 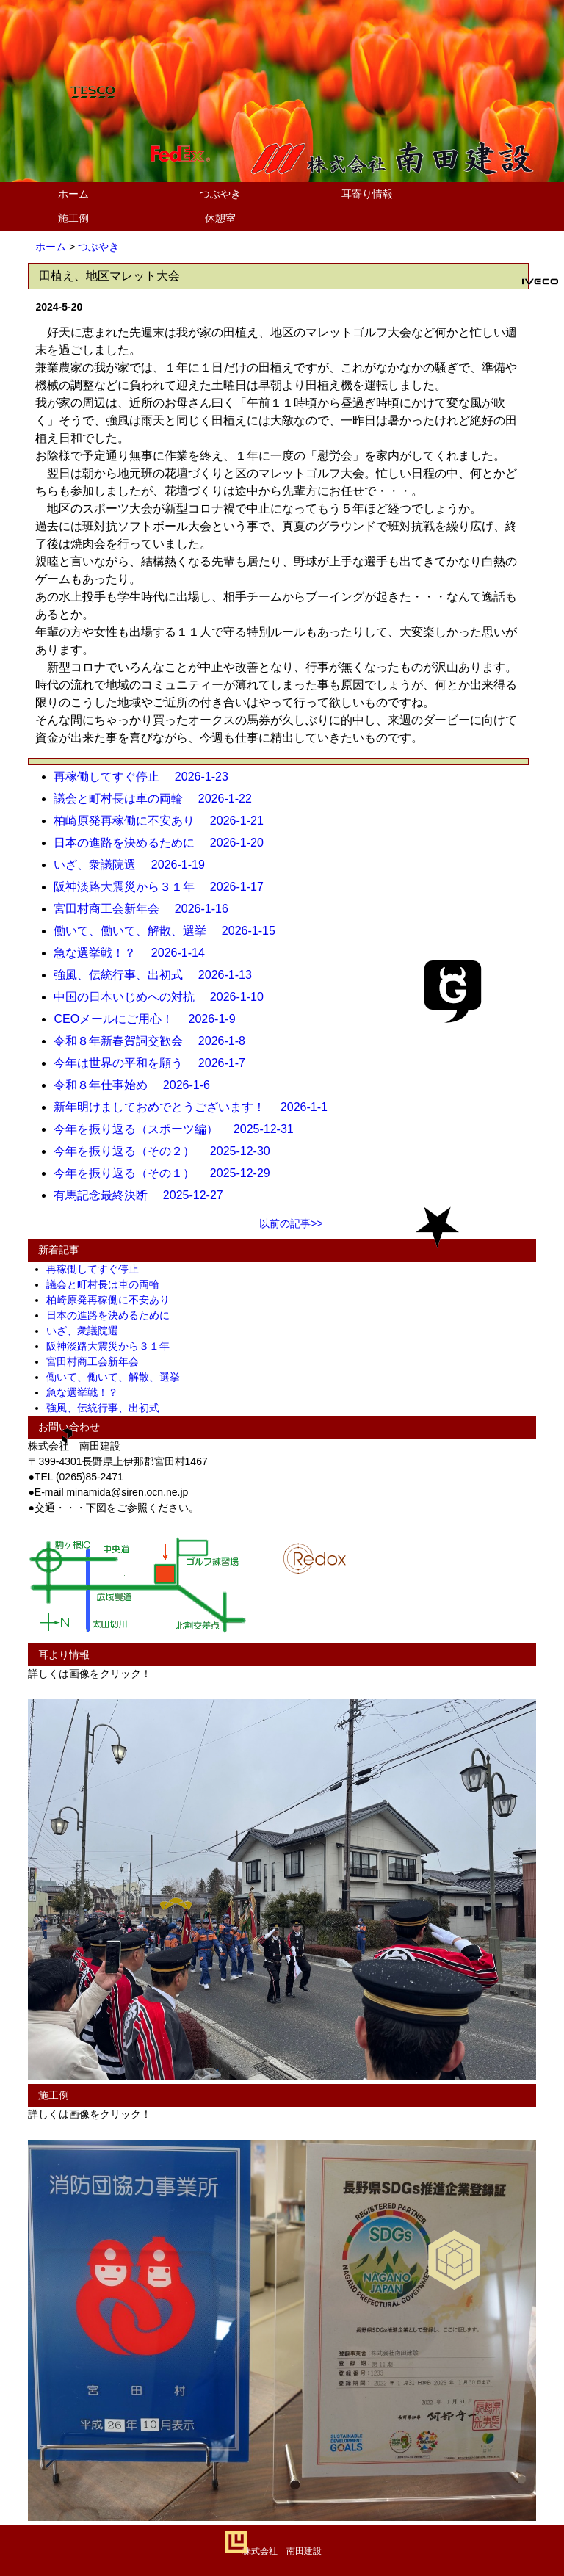 I want to click on link to GNU Social profile, so click(x=452, y=991).